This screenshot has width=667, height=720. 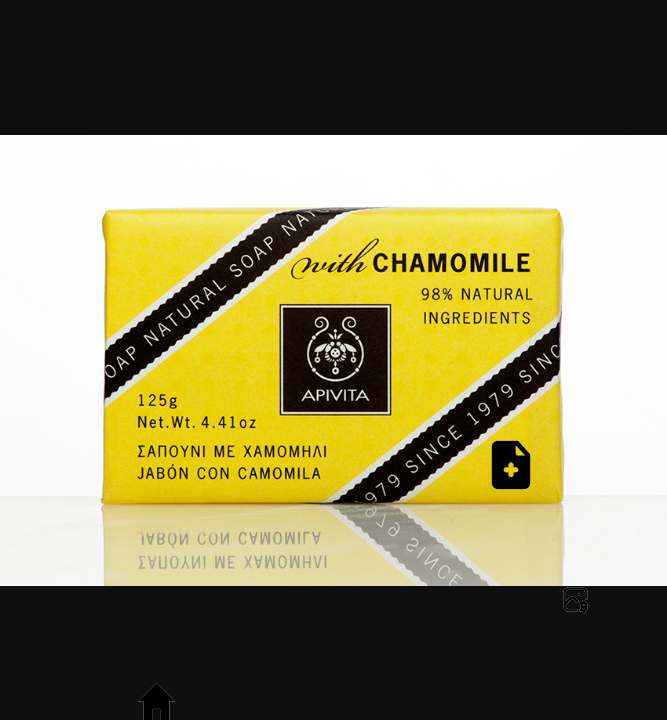 What do you see at coordinates (156, 701) in the screenshot?
I see `navigate to the home screen` at bounding box center [156, 701].